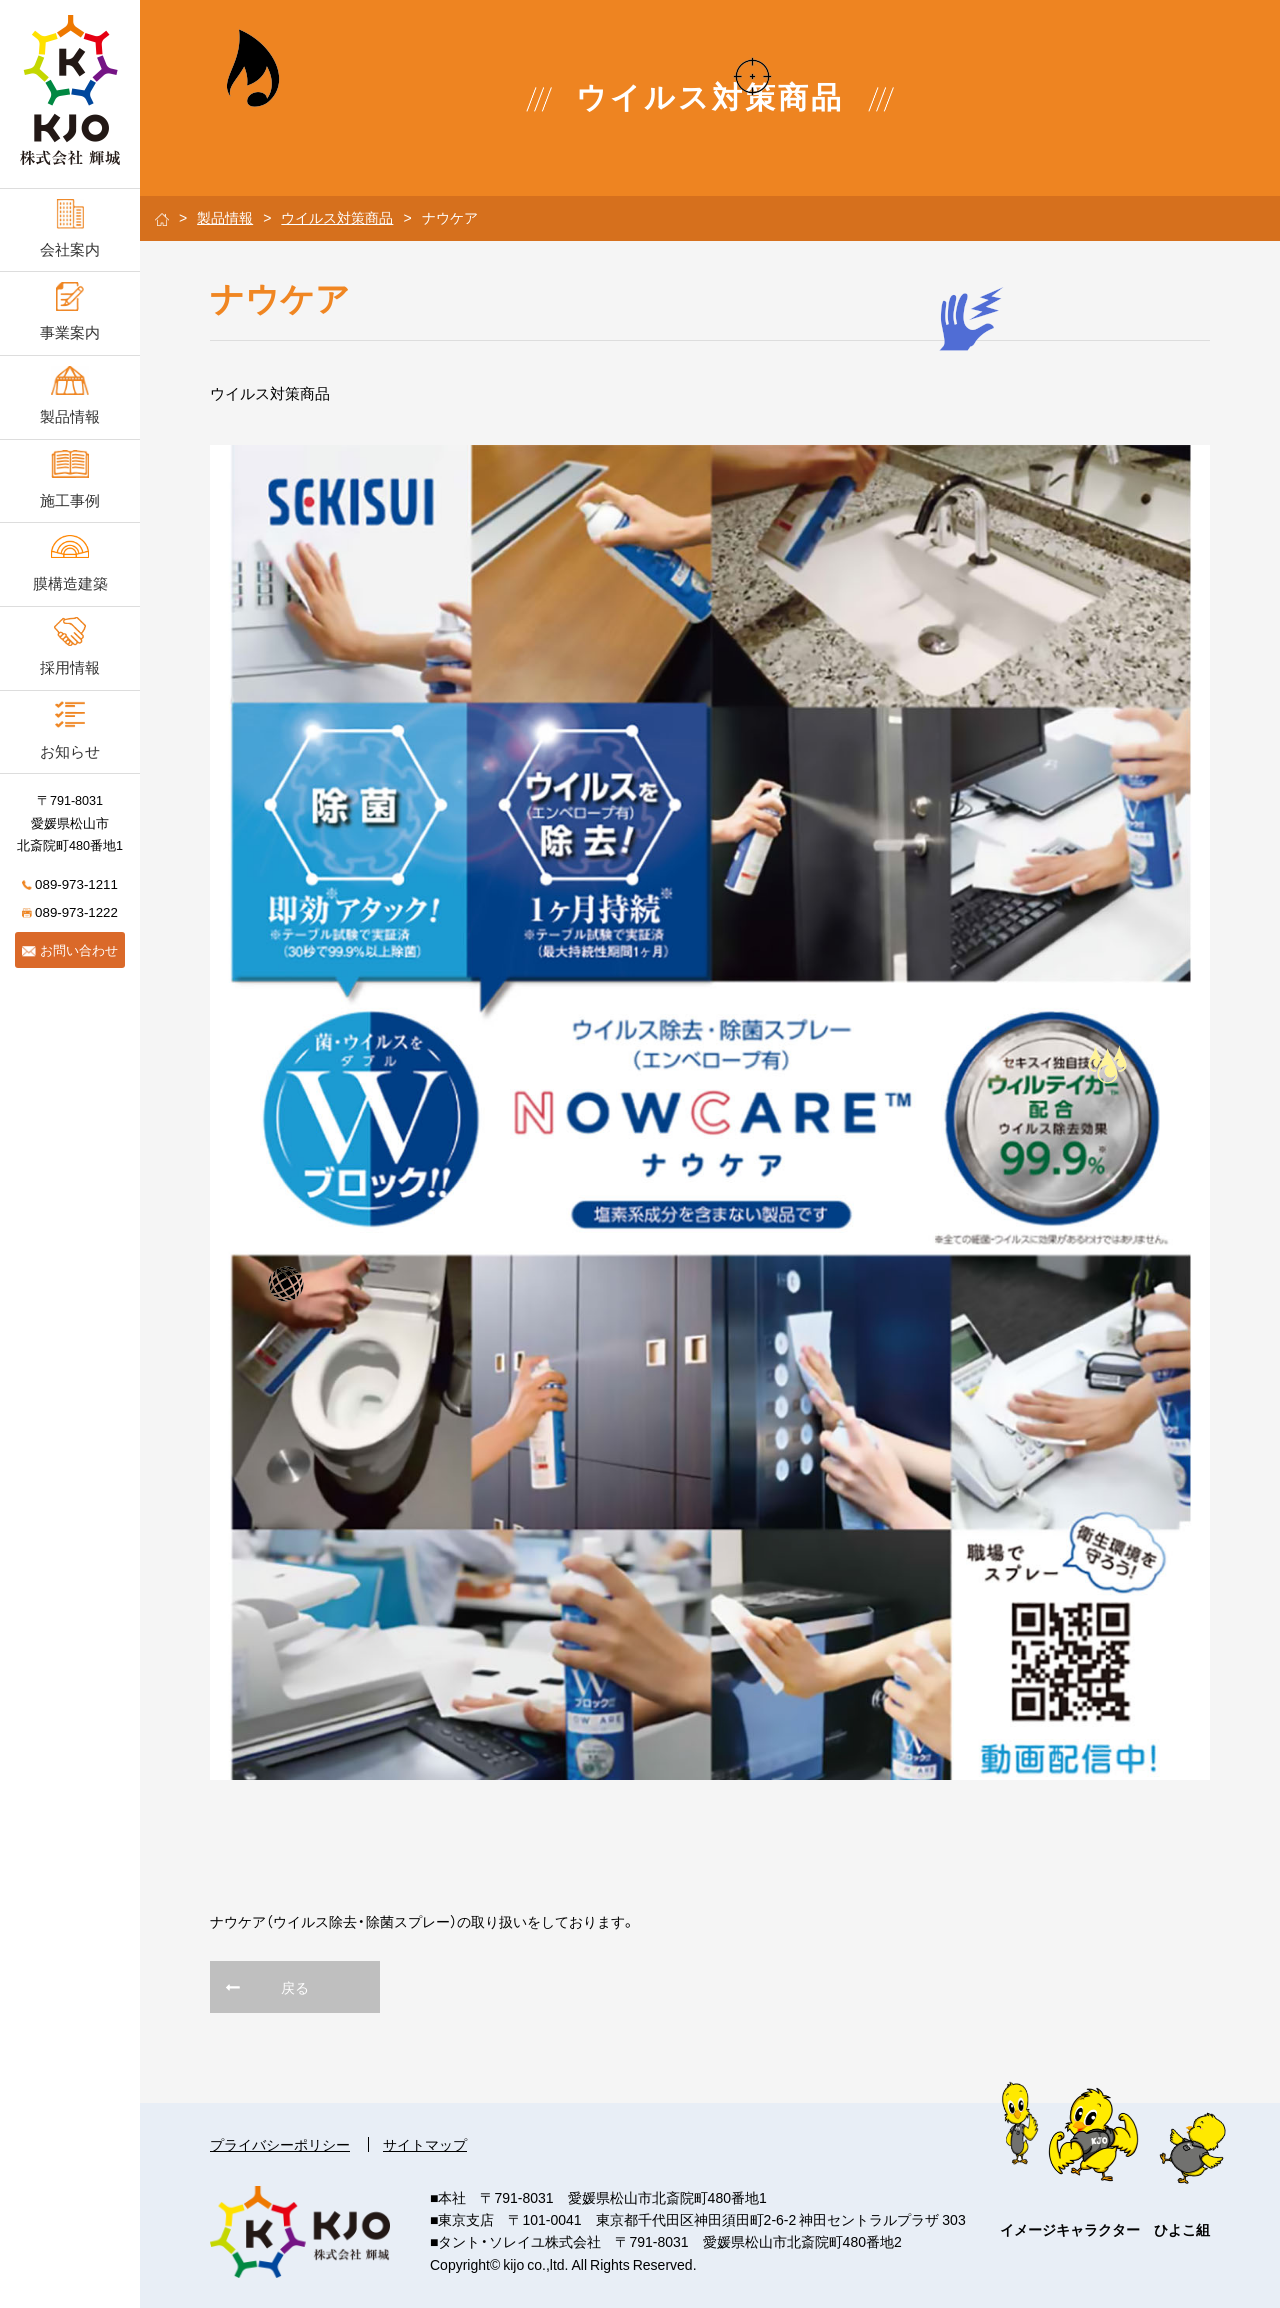 This screenshot has height=2308, width=1280. I want to click on indicates humidity or moisture level, so click(1107, 1064).